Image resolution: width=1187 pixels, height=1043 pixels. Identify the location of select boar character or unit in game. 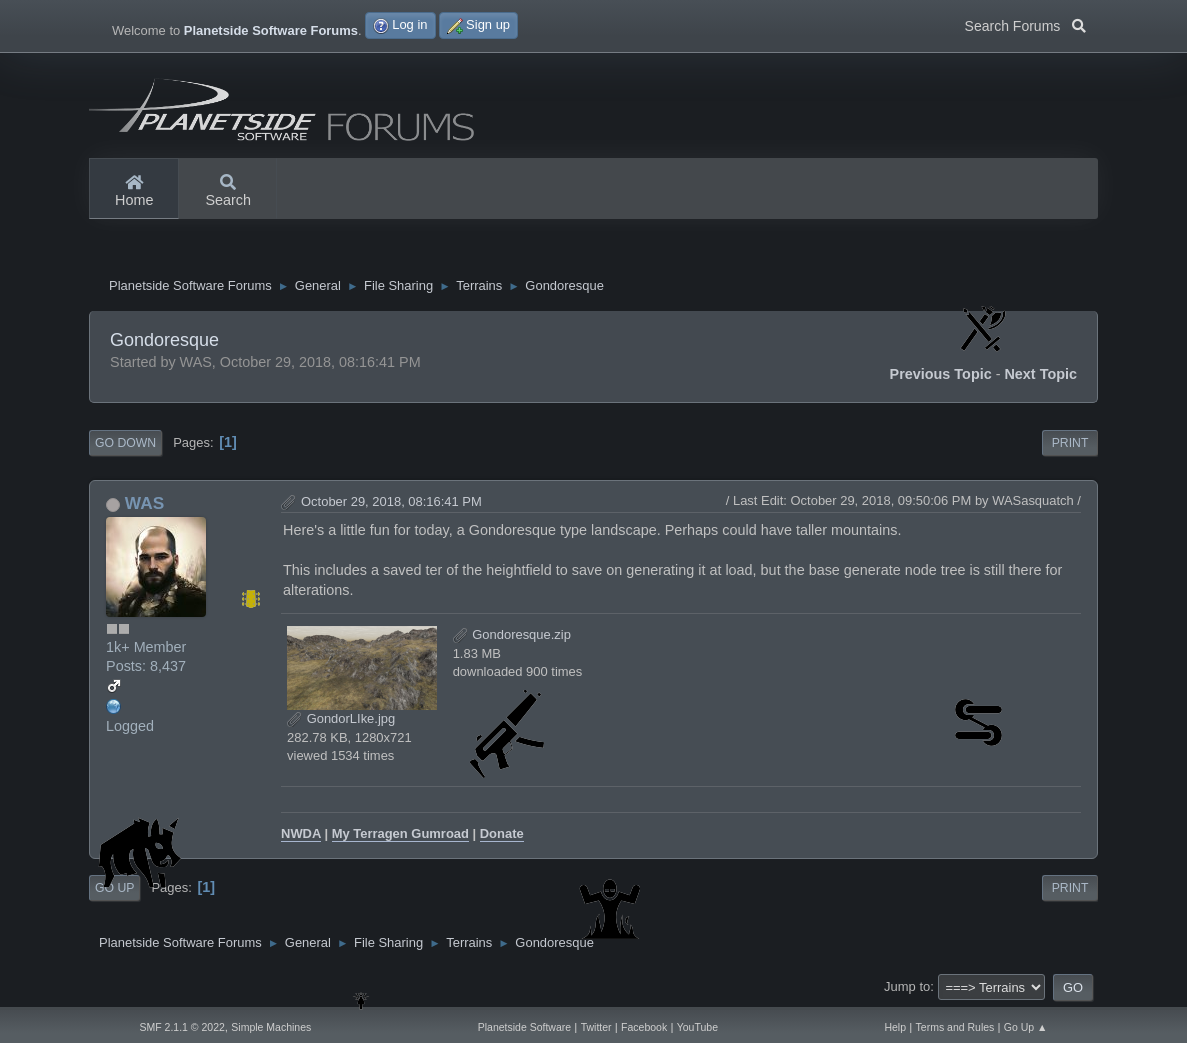
(140, 851).